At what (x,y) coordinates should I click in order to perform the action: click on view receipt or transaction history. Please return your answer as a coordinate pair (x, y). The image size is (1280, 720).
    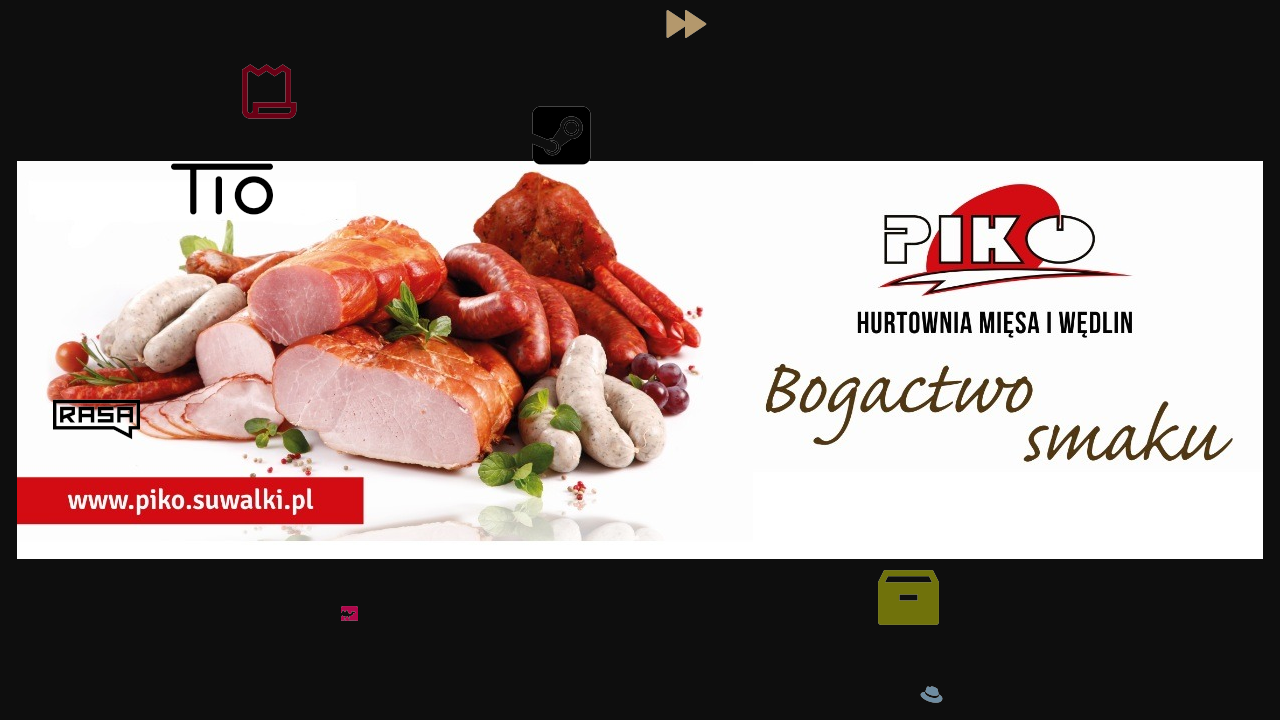
    Looking at the image, I should click on (266, 91).